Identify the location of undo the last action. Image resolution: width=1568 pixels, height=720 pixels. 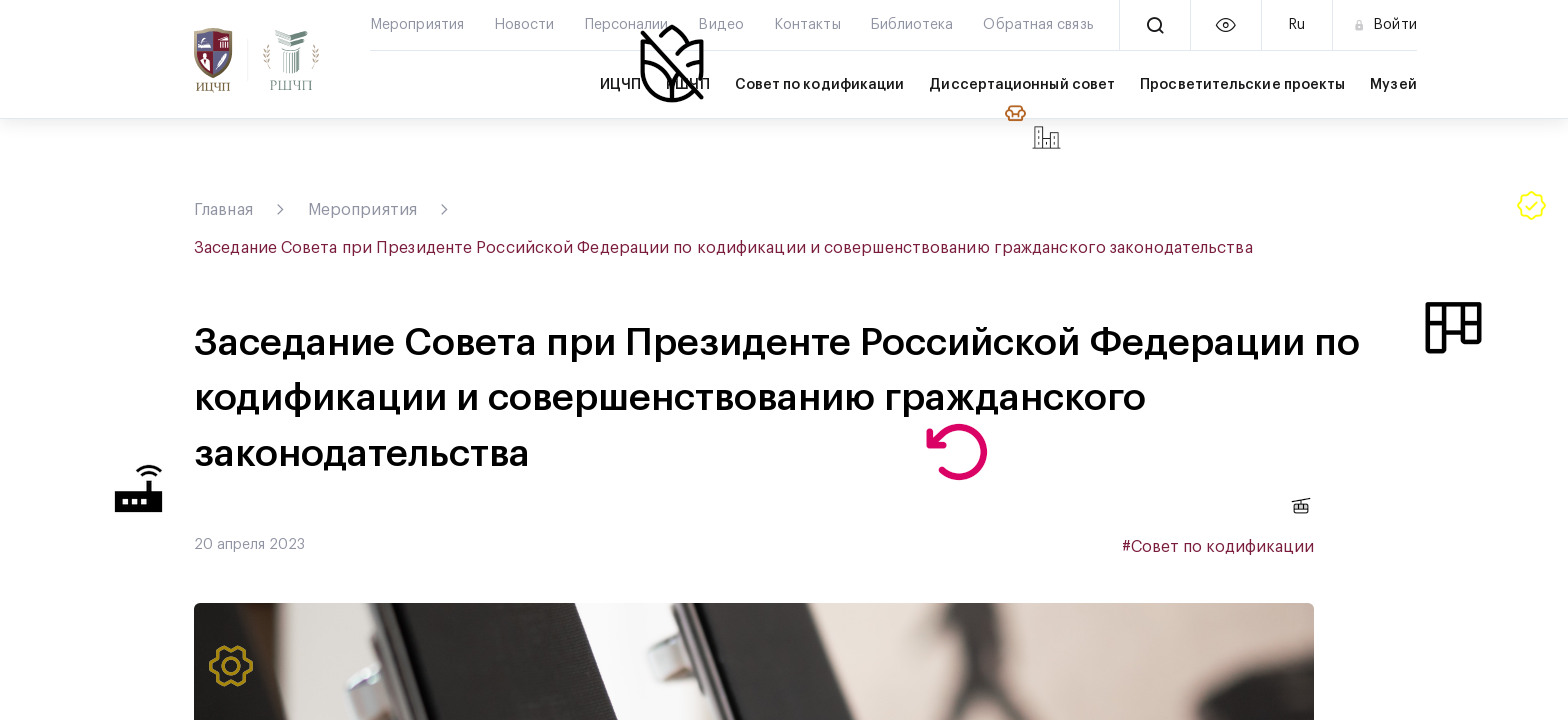
(959, 452).